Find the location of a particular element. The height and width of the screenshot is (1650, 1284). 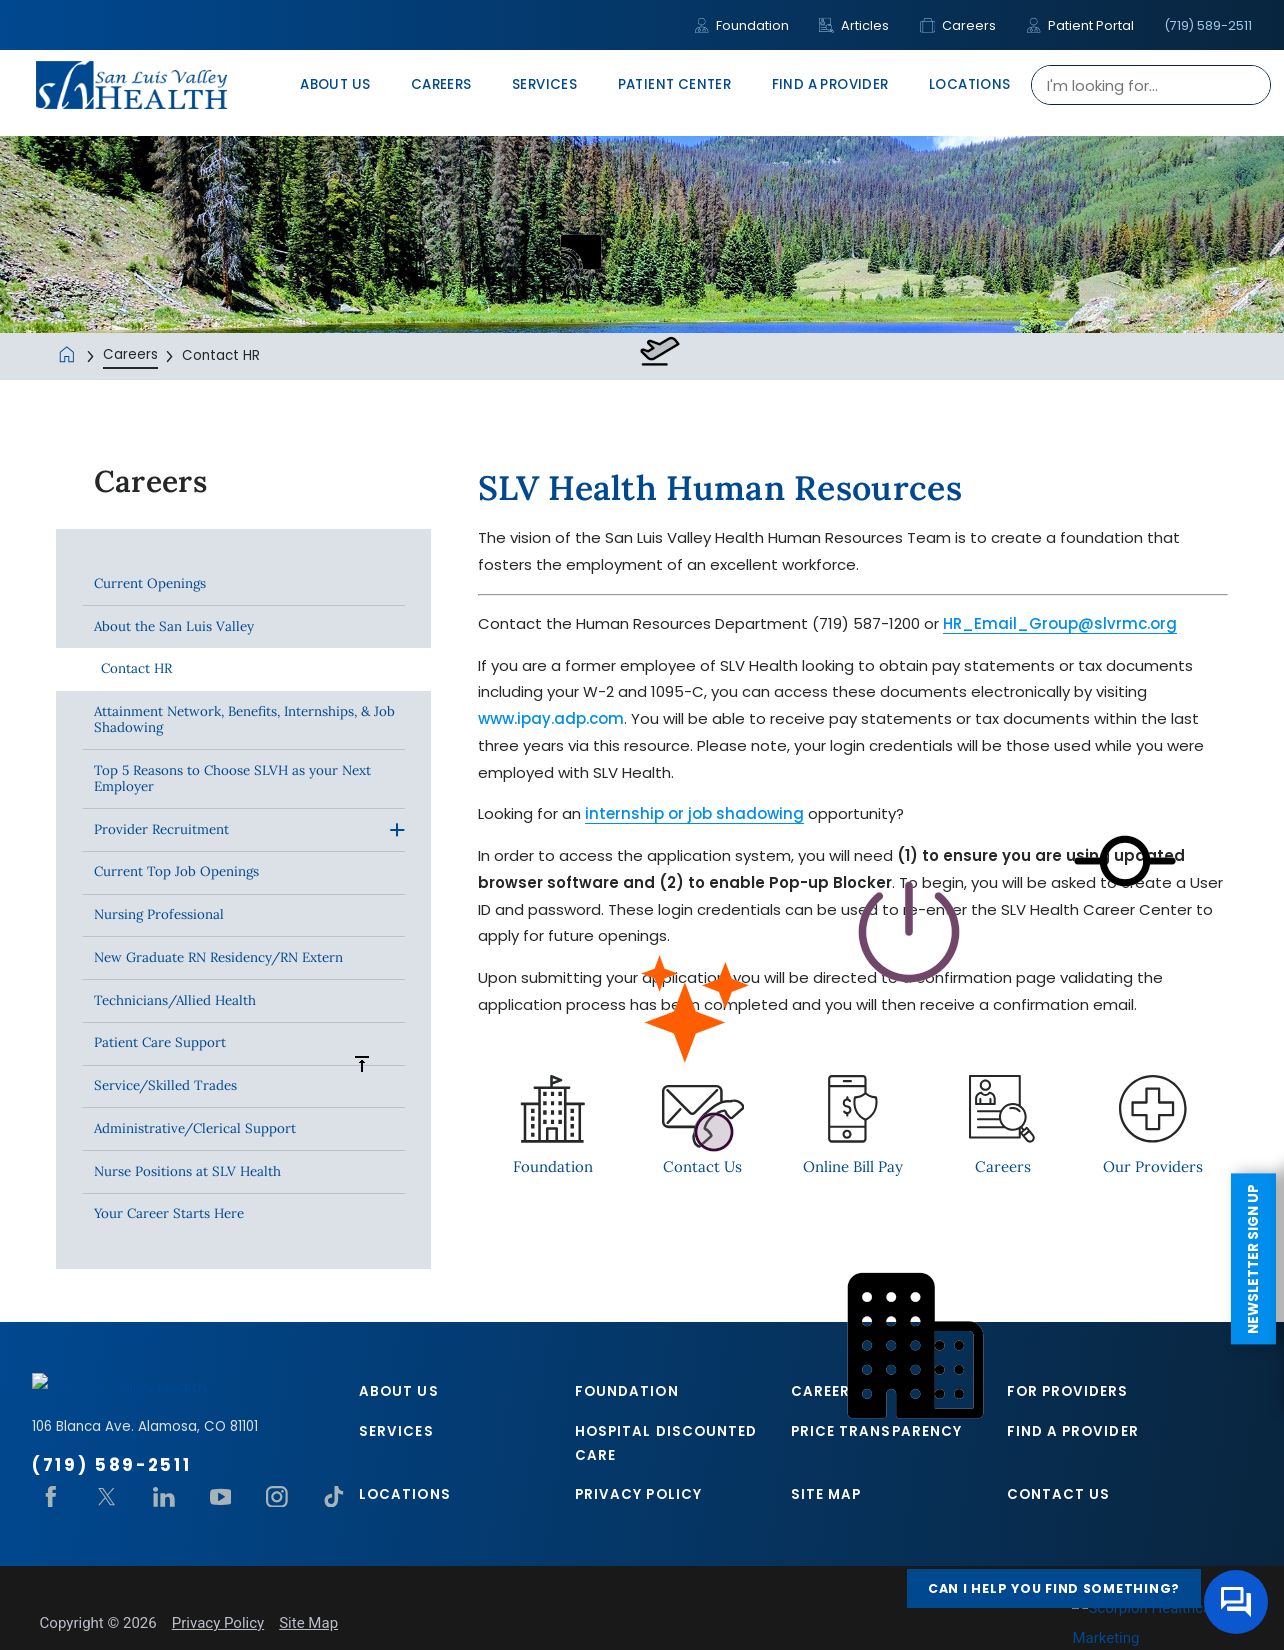

flight departure or takeoff status is located at coordinates (660, 350).